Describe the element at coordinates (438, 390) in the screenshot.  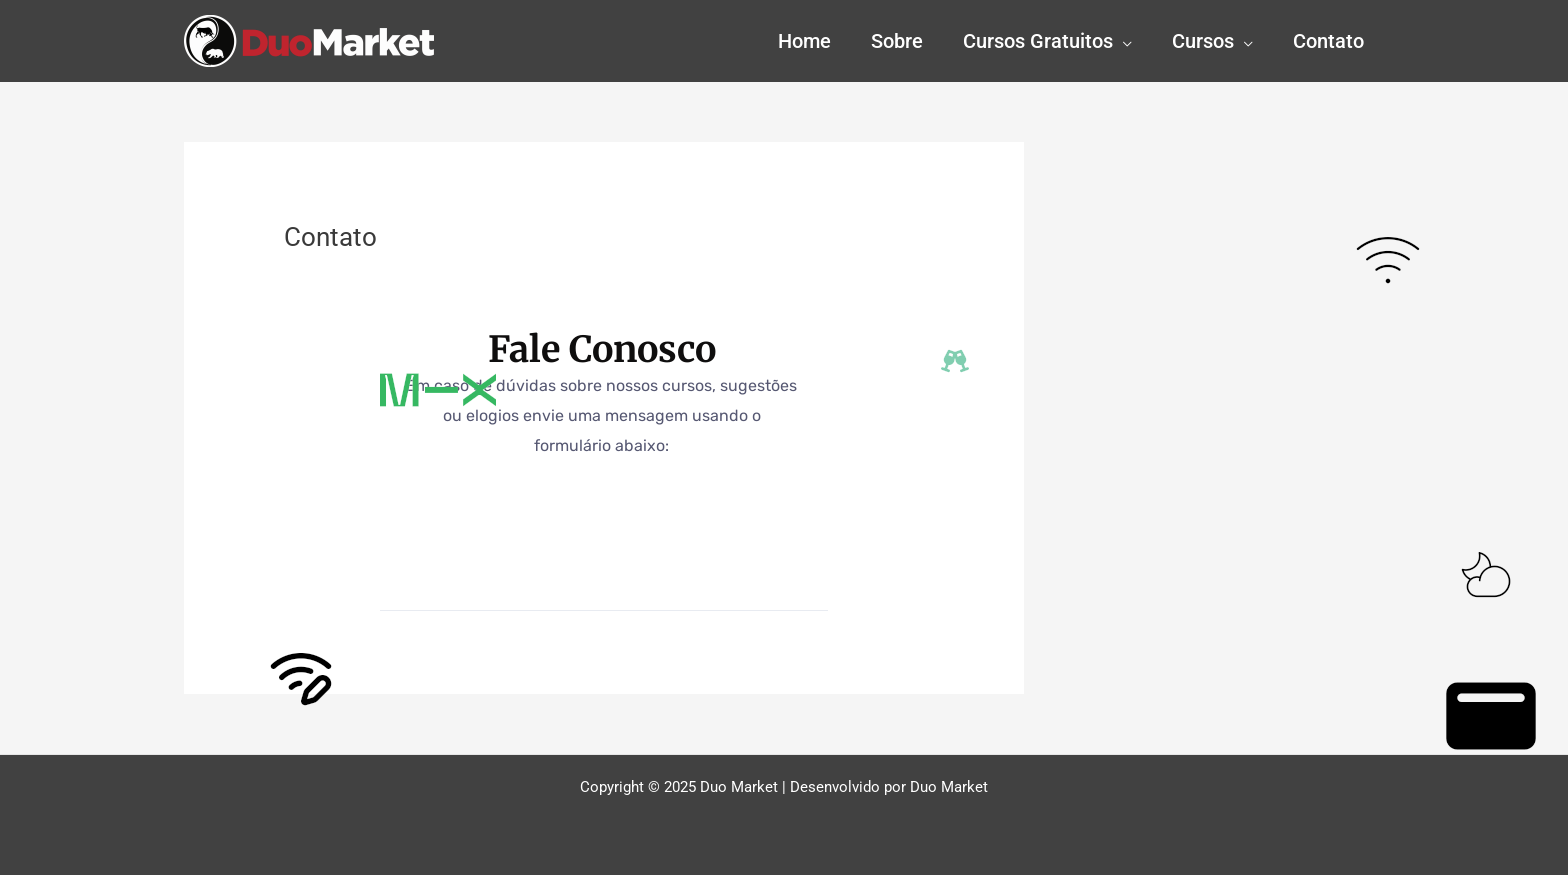
I see `open mixcloud app or website` at that location.